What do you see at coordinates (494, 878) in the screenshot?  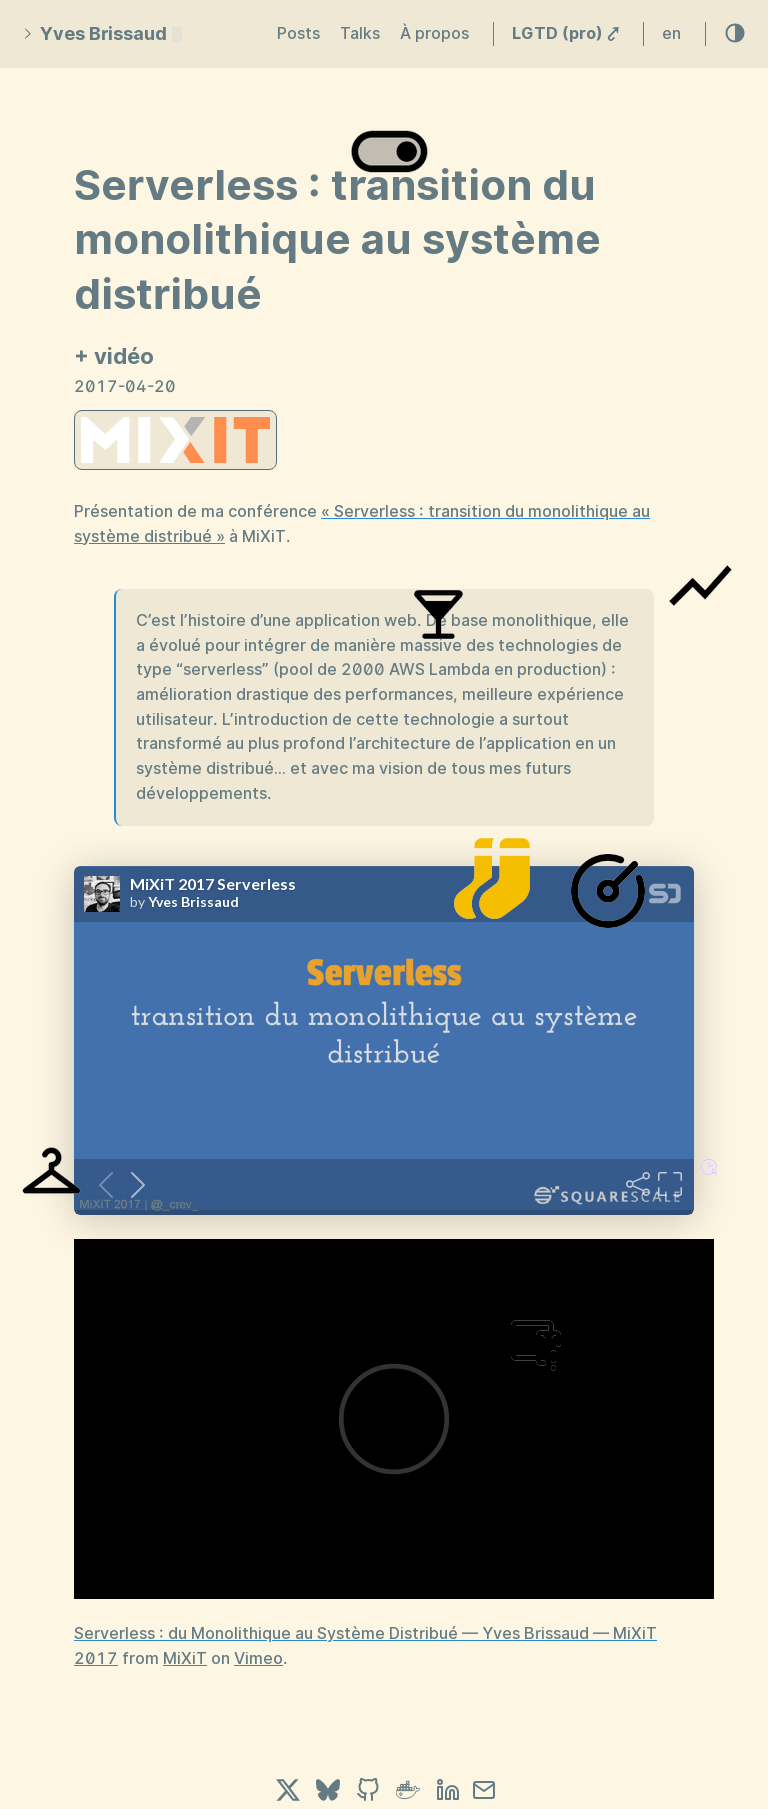 I see `browse socks or hosiery products` at bounding box center [494, 878].